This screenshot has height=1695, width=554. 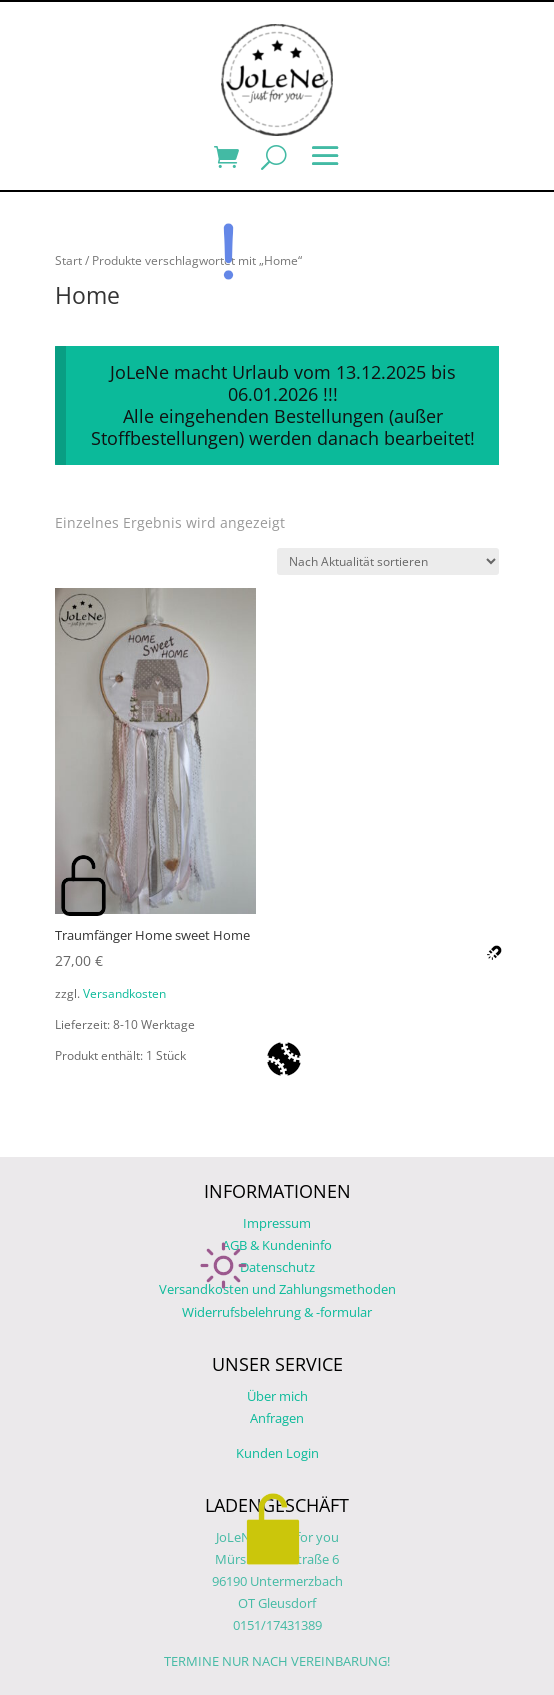 What do you see at coordinates (223, 1265) in the screenshot?
I see `toggle light mode or increase brightness` at bounding box center [223, 1265].